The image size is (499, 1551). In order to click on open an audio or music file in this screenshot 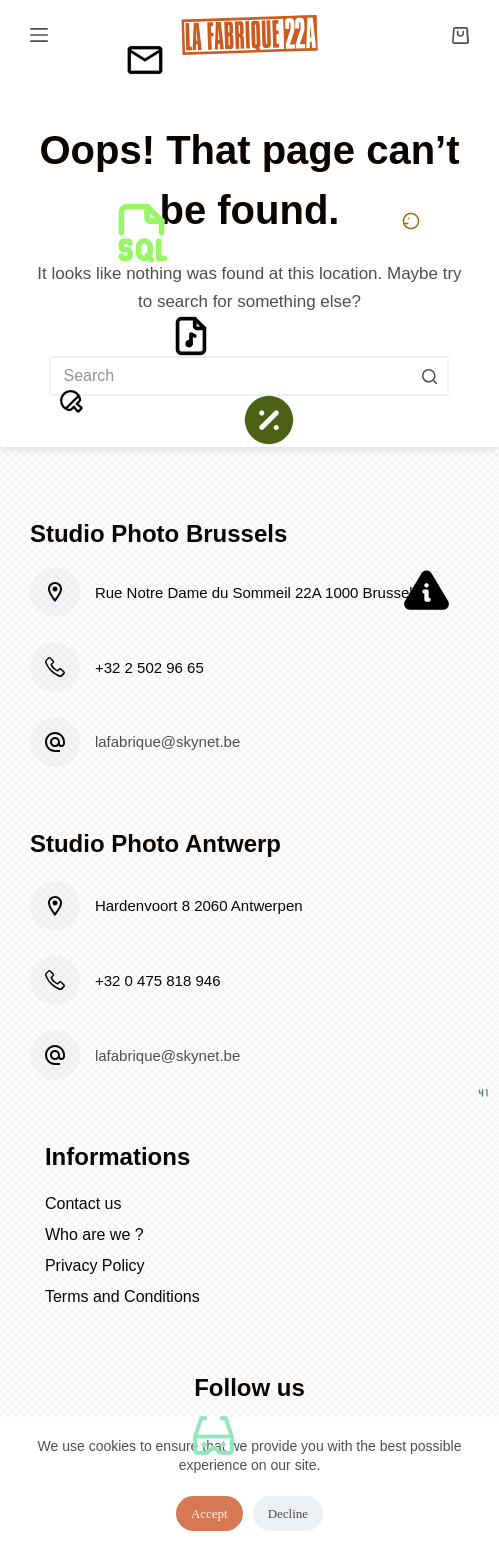, I will do `click(191, 336)`.